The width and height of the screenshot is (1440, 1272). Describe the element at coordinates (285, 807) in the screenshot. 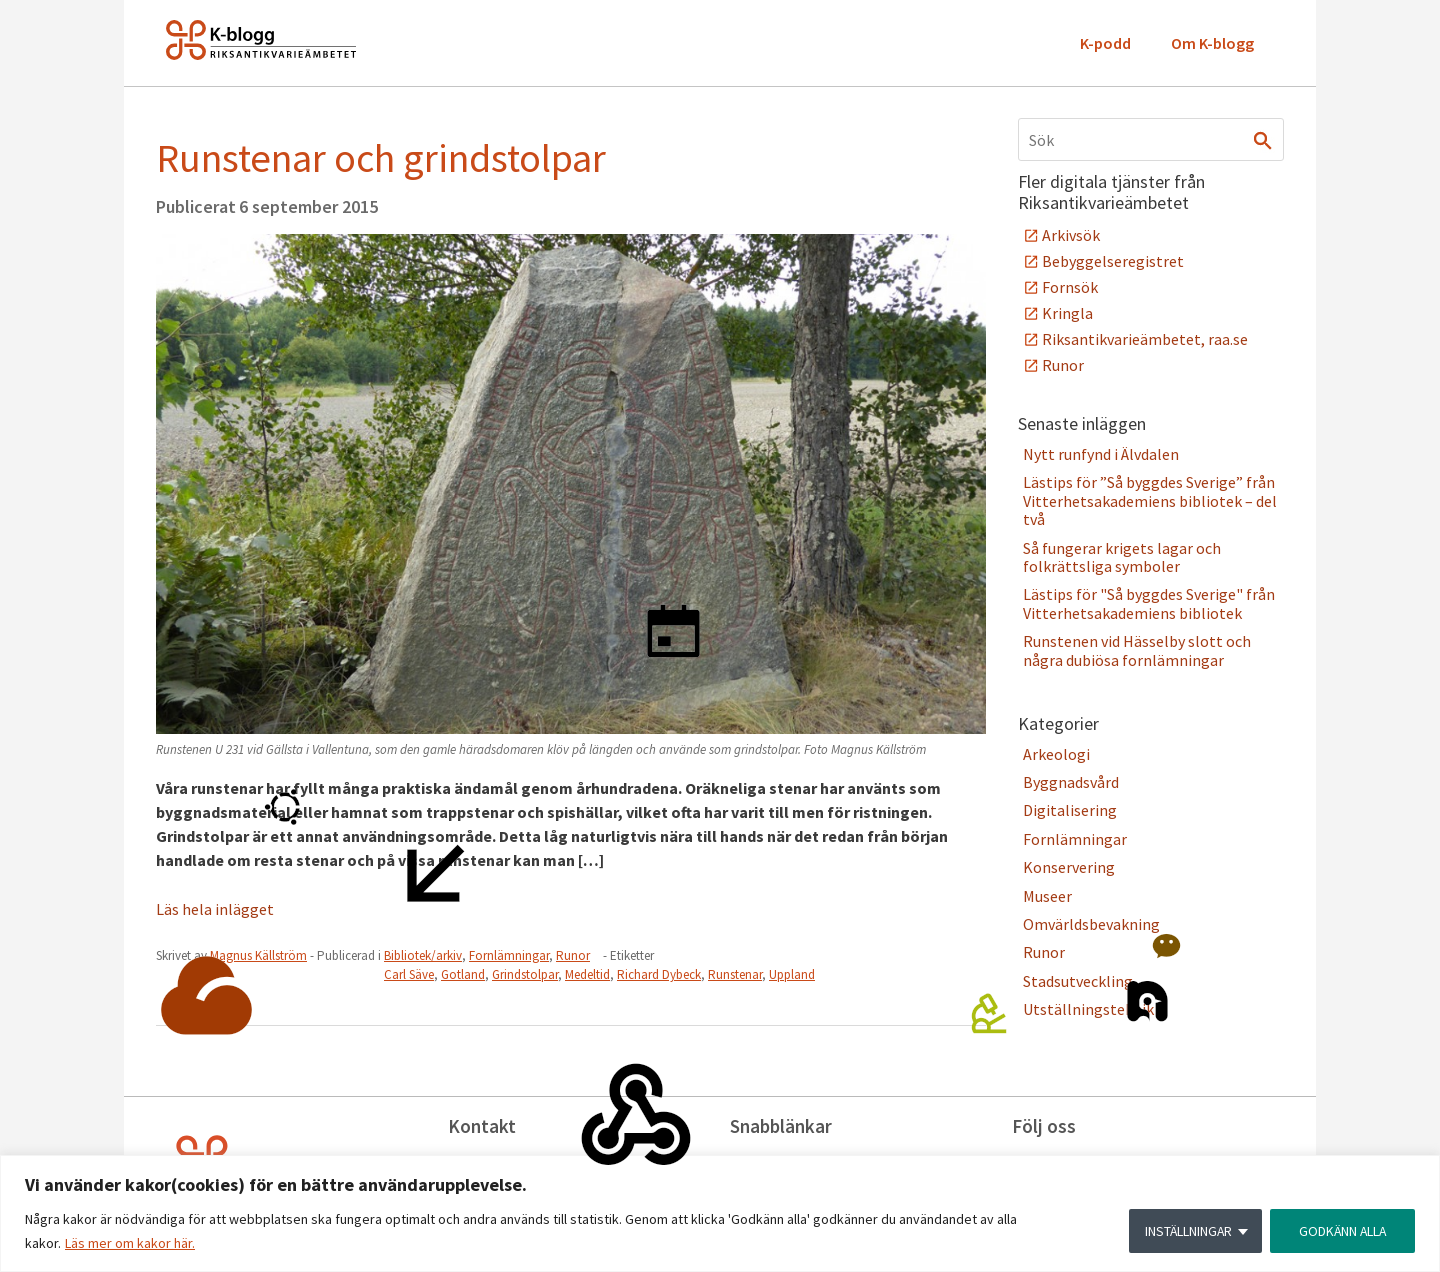

I see `ubuntu operating system logo` at that location.